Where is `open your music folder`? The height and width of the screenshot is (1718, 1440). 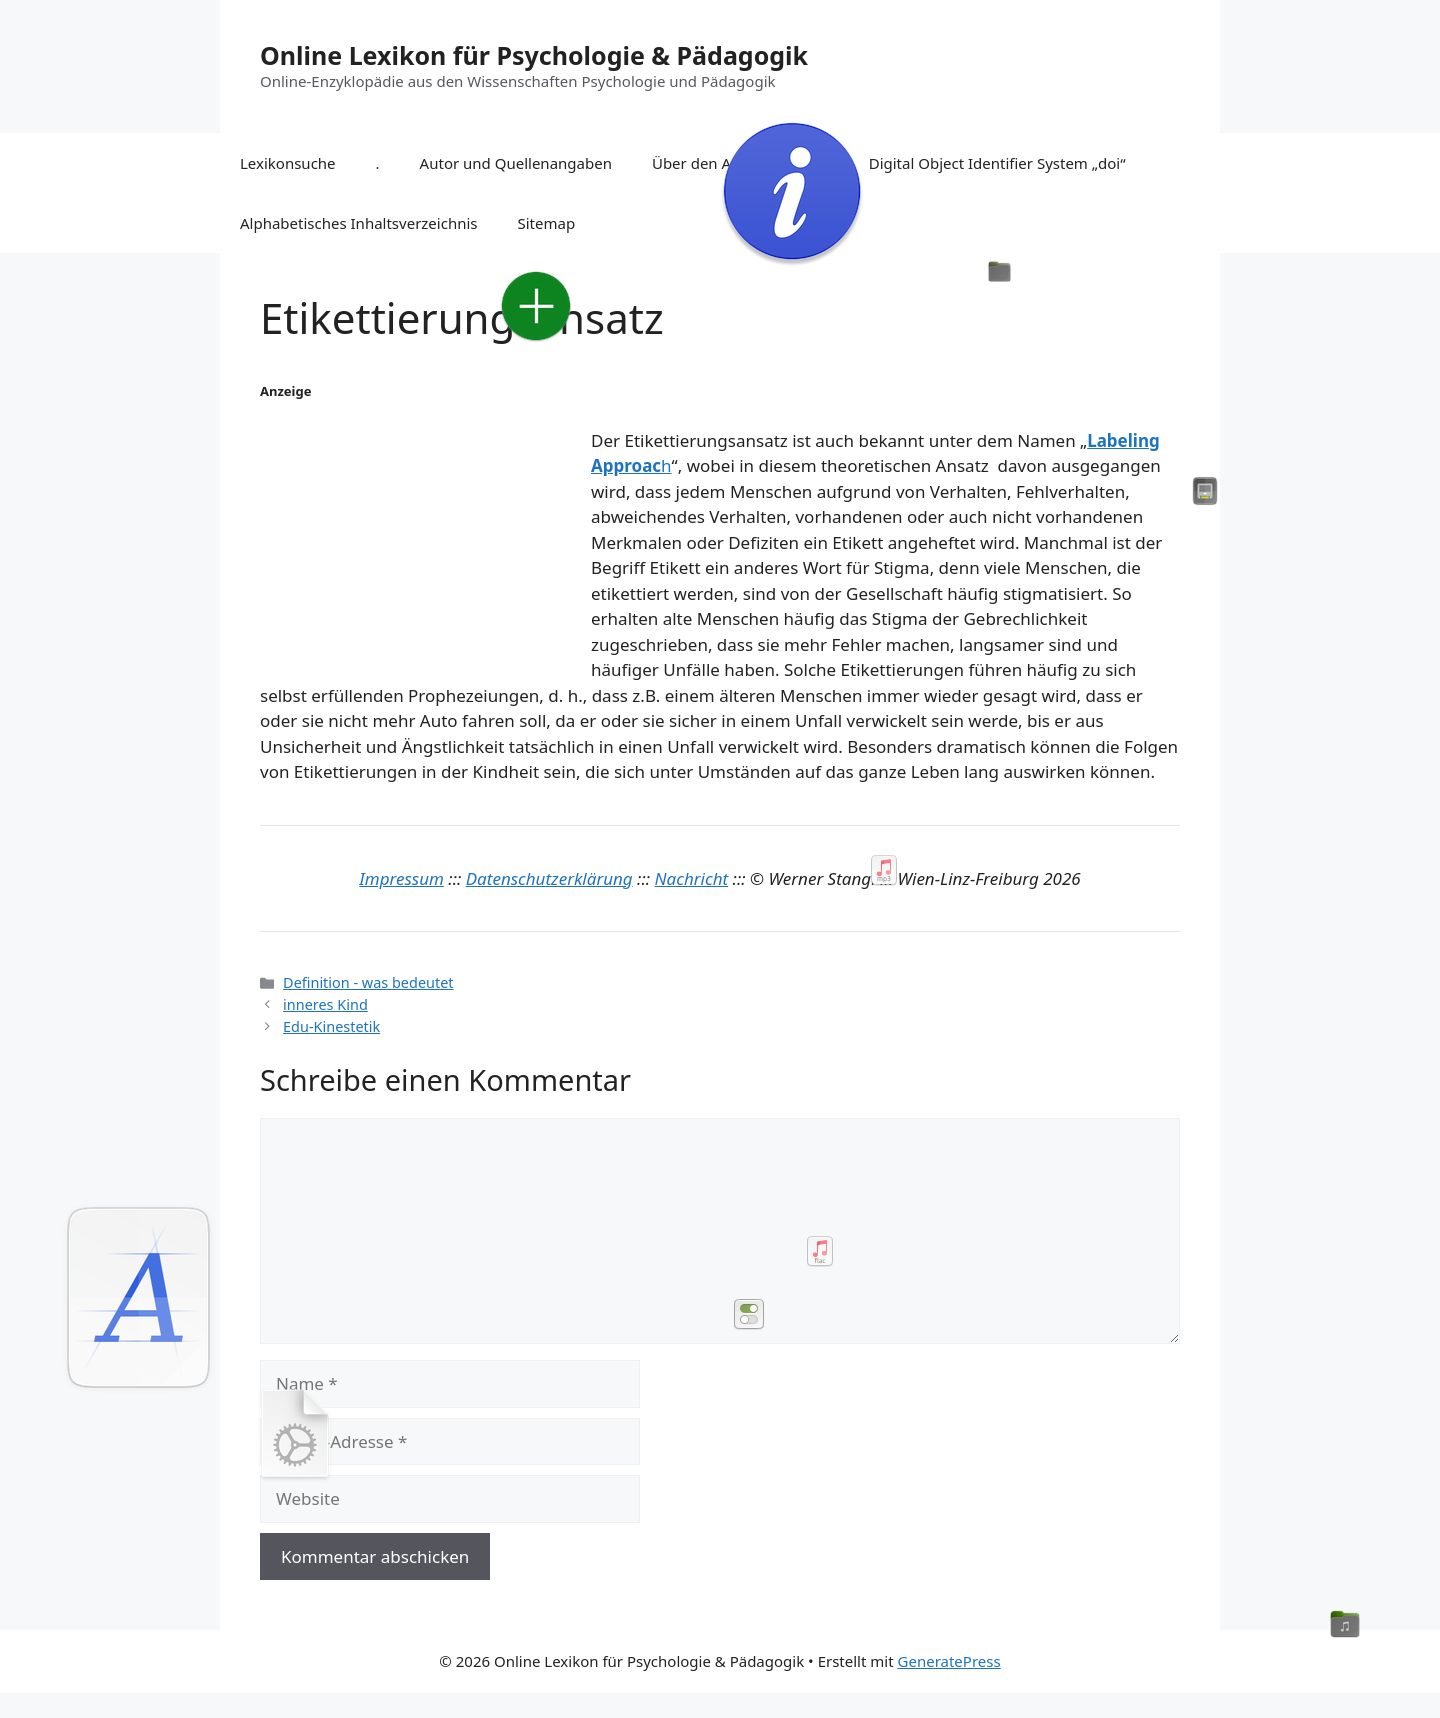 open your music folder is located at coordinates (1345, 1624).